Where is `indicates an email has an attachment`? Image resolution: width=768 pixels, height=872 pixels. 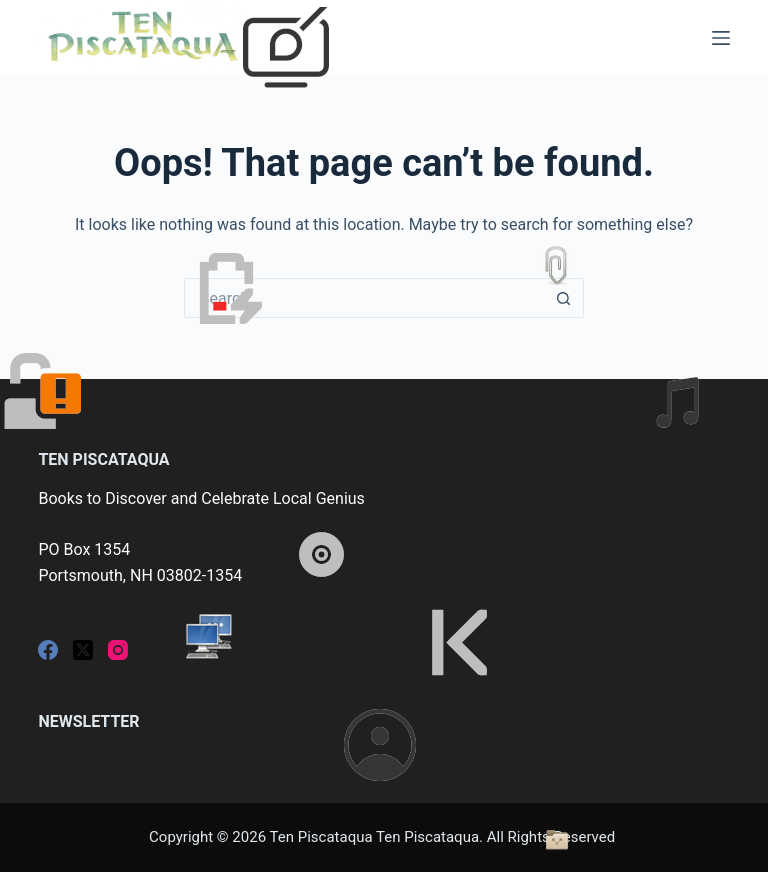 indicates an email has an attachment is located at coordinates (555, 264).